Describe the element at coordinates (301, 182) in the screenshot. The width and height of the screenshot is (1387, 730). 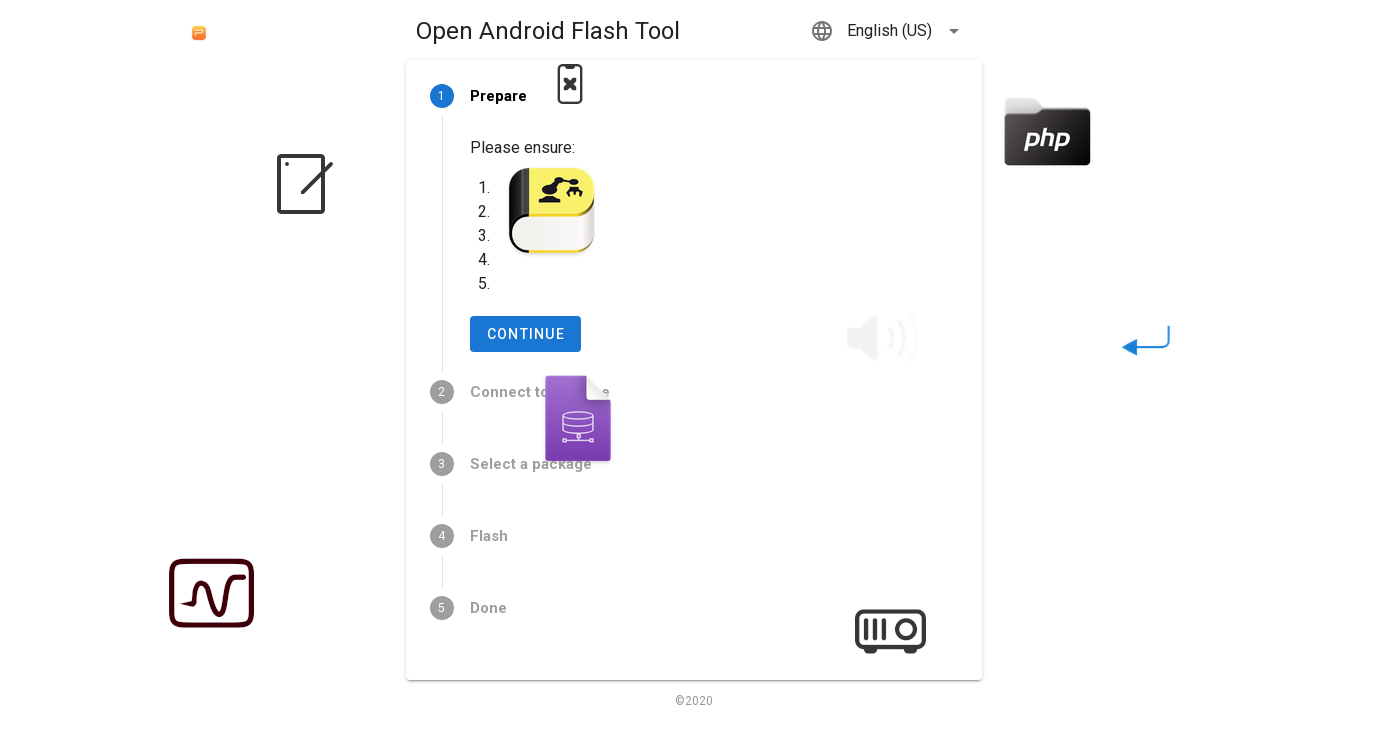
I see `indicates a connected PDA or tablet device` at that location.